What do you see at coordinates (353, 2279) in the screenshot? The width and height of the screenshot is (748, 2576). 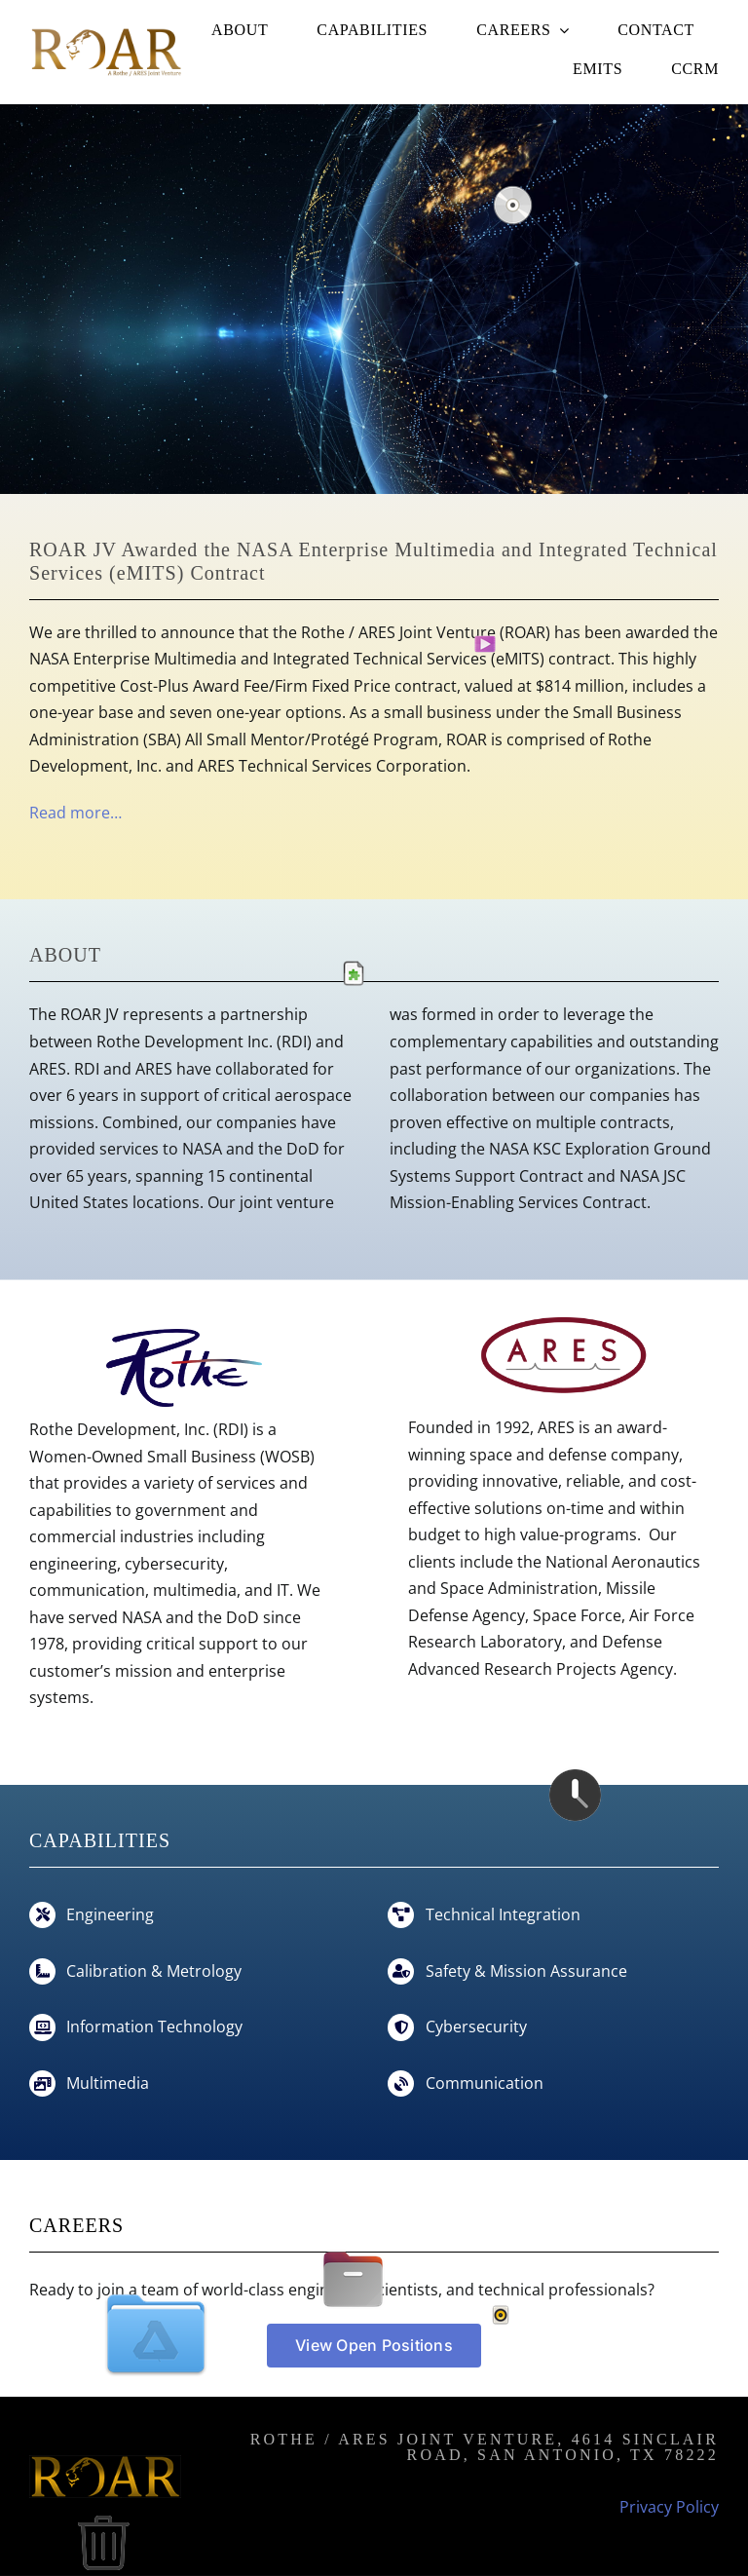 I see `open the file manager application` at bounding box center [353, 2279].